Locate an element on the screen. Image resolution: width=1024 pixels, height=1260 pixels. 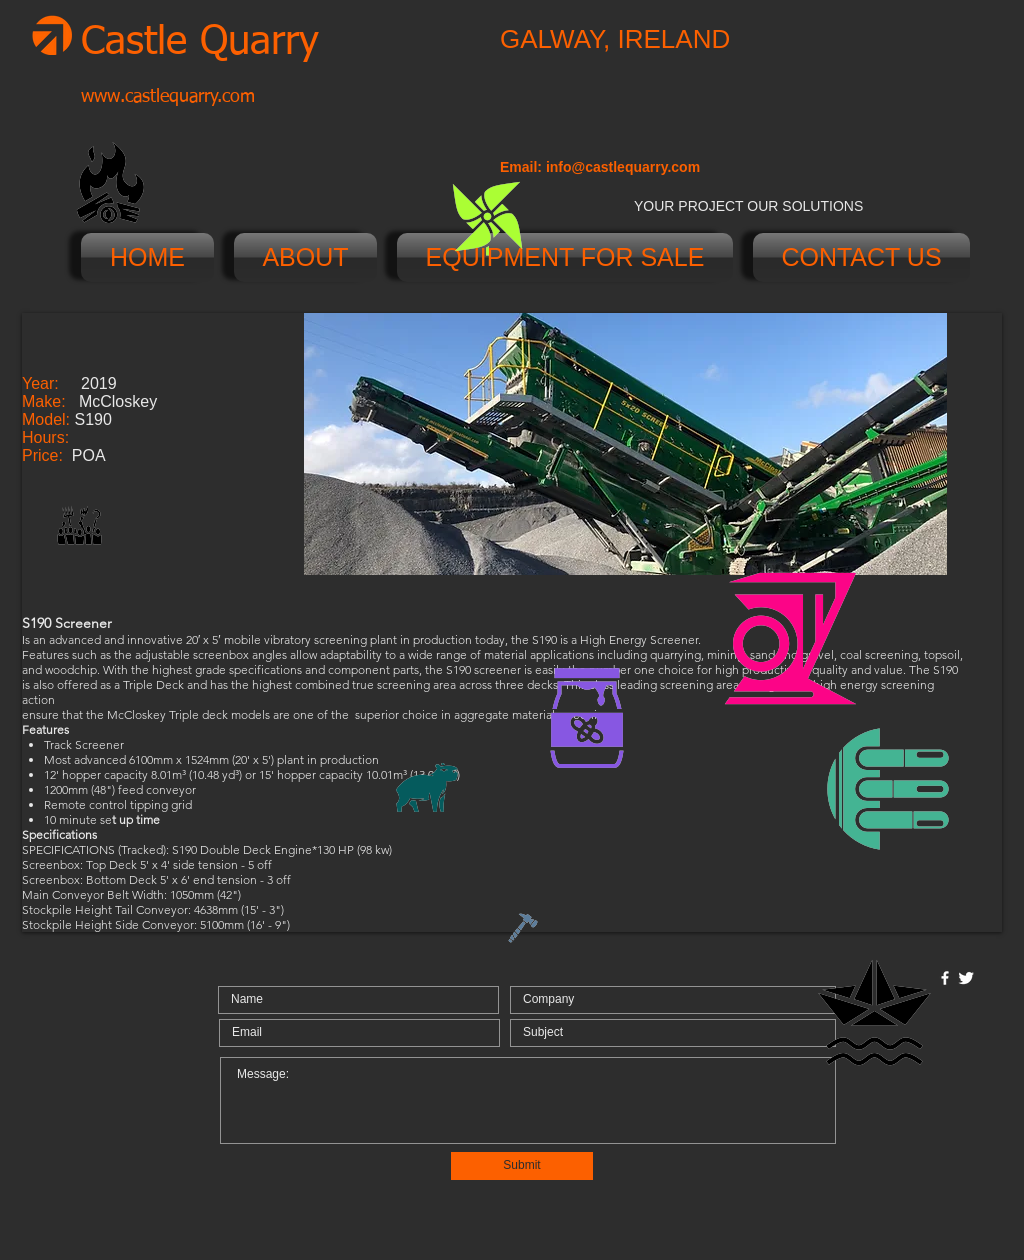
grab or drag interaction gesture is located at coordinates (888, 789).